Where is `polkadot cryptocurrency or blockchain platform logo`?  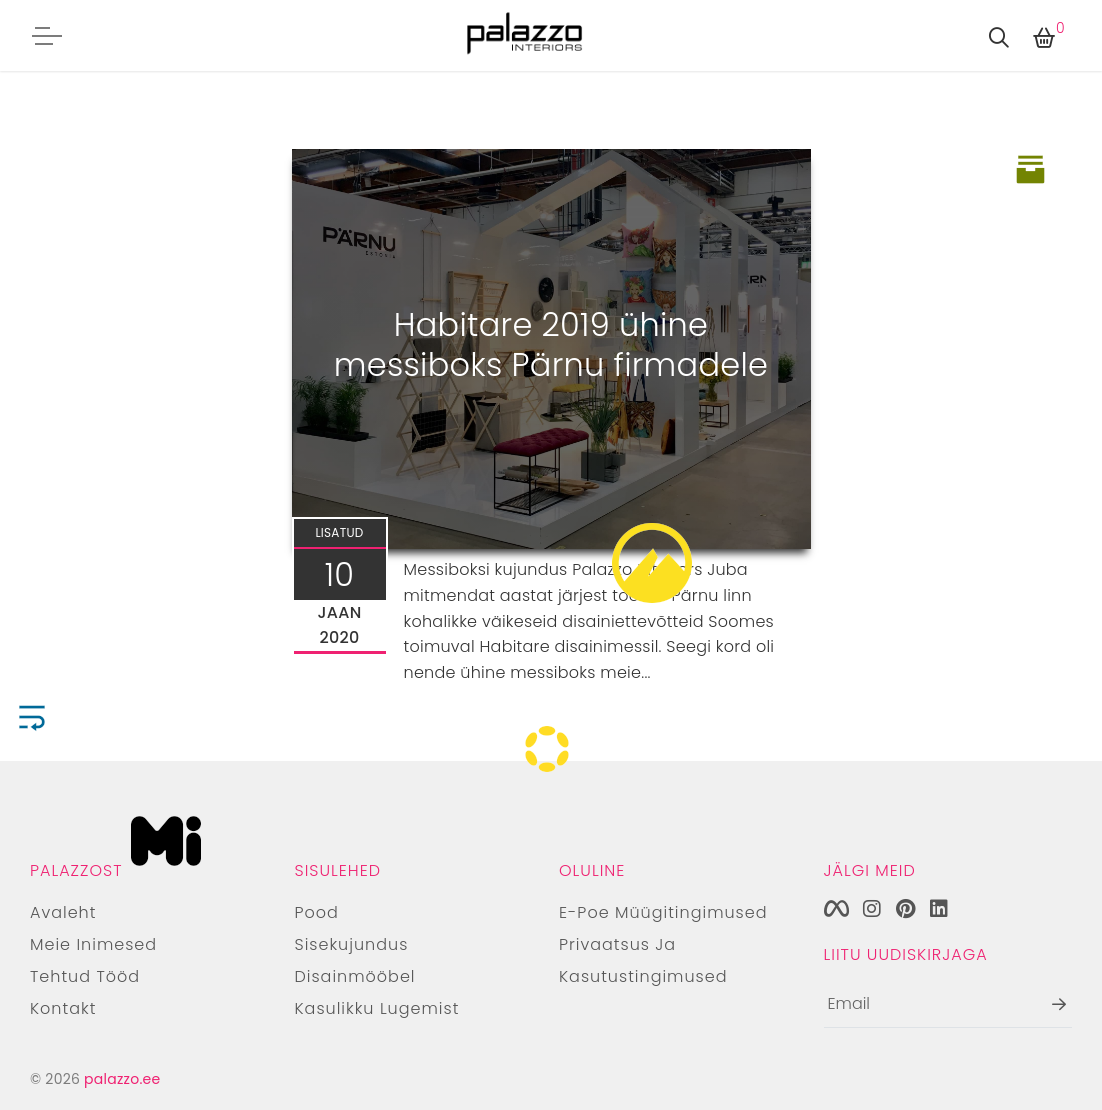
polkadot cryptocurrency or blockchain platform logo is located at coordinates (547, 749).